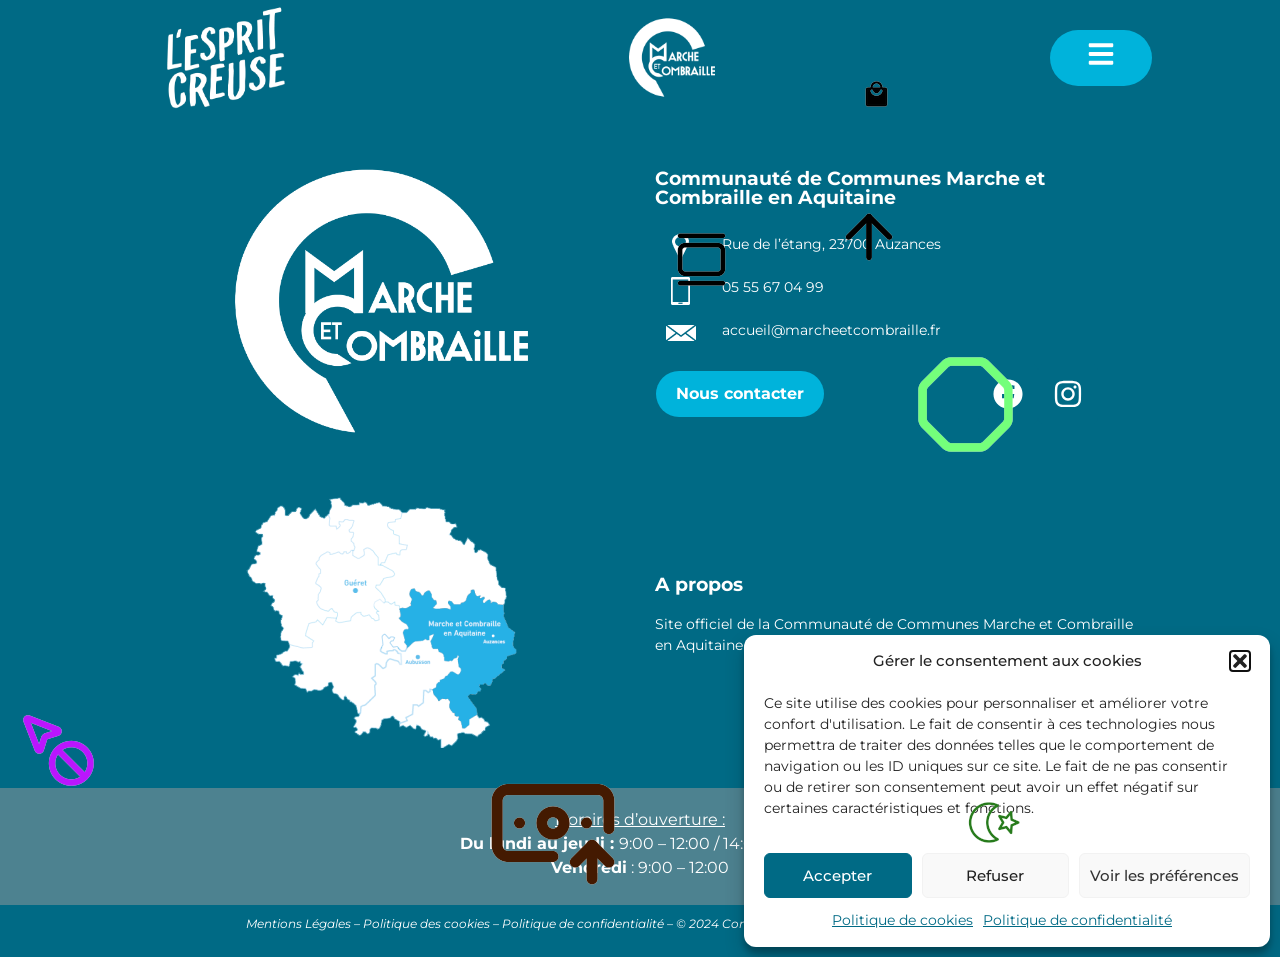 This screenshot has height=957, width=1280. Describe the element at coordinates (553, 823) in the screenshot. I see `send money or make a payment` at that location.